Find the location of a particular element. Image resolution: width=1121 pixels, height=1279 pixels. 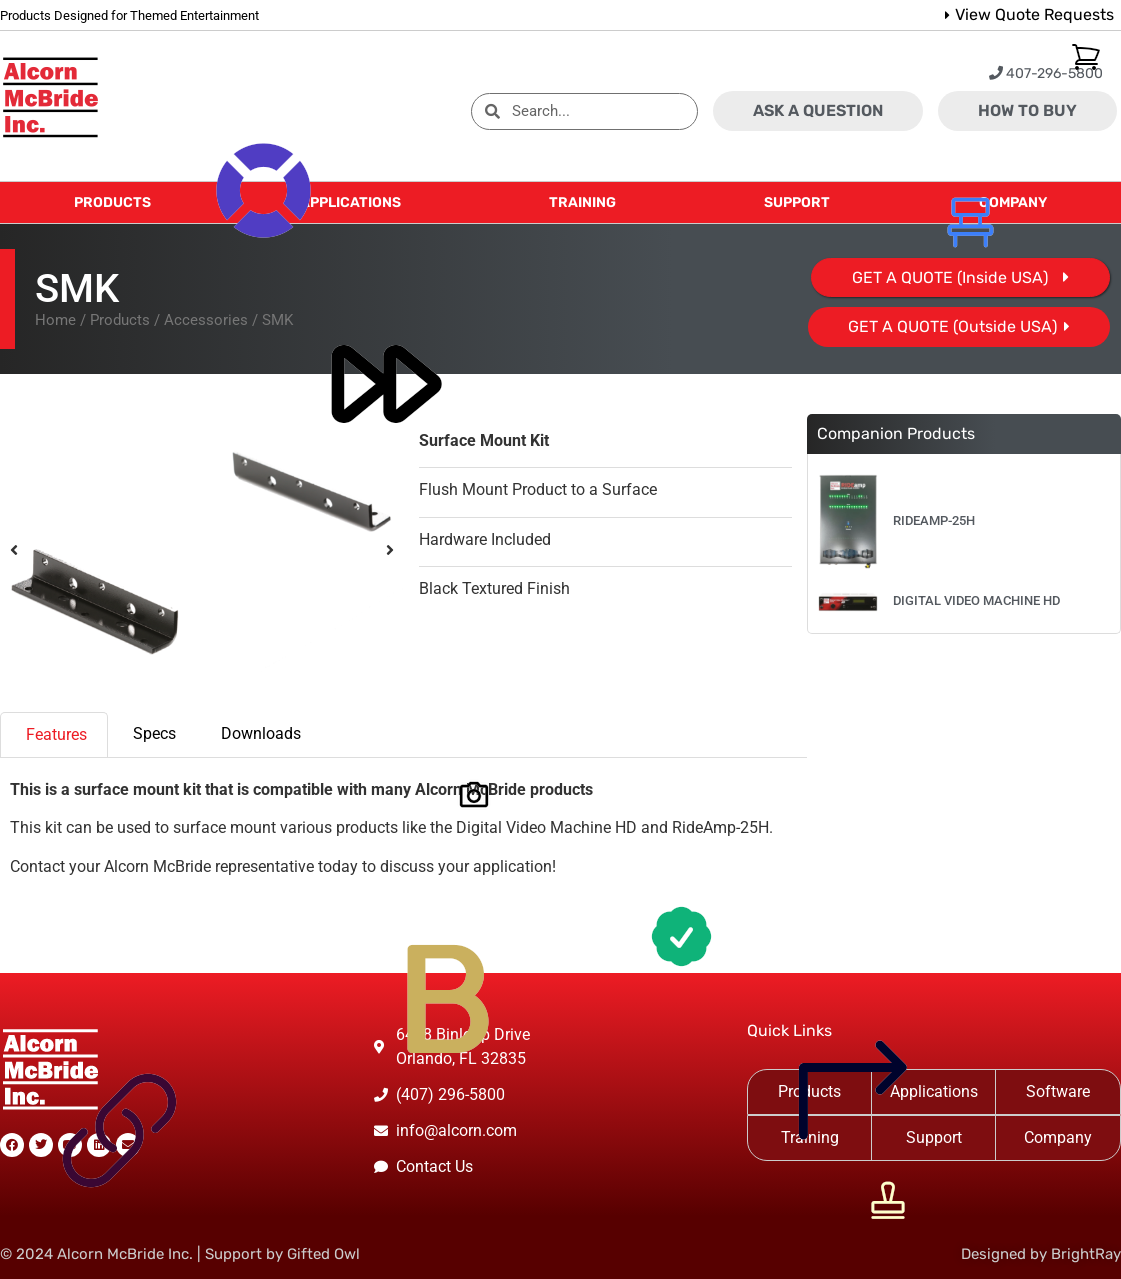

copy or share a link is located at coordinates (119, 1130).